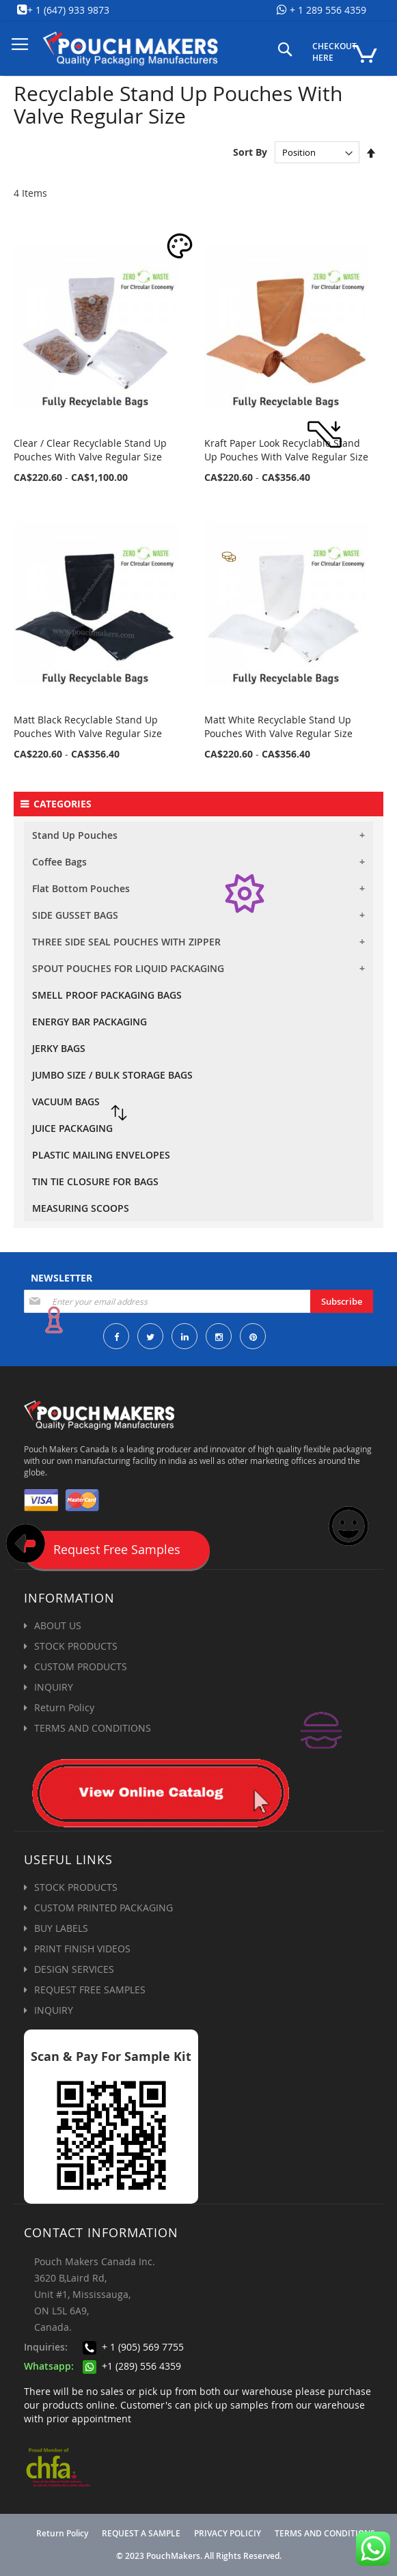  What do you see at coordinates (348, 1526) in the screenshot?
I see `react with a happy expression` at bounding box center [348, 1526].